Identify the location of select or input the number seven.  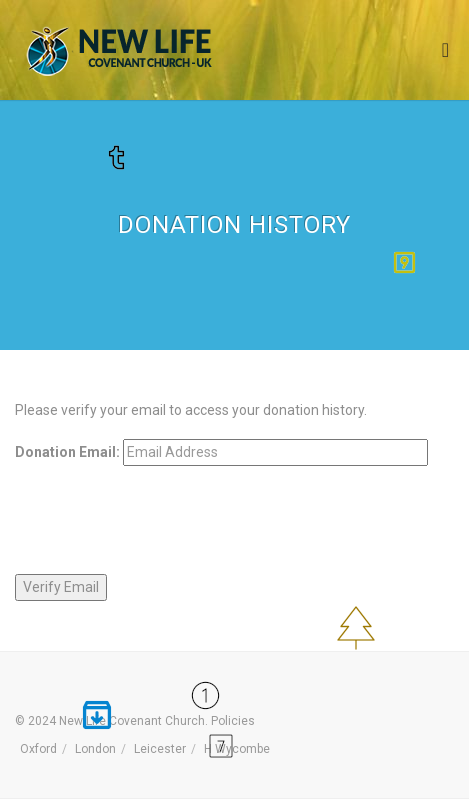
(221, 746).